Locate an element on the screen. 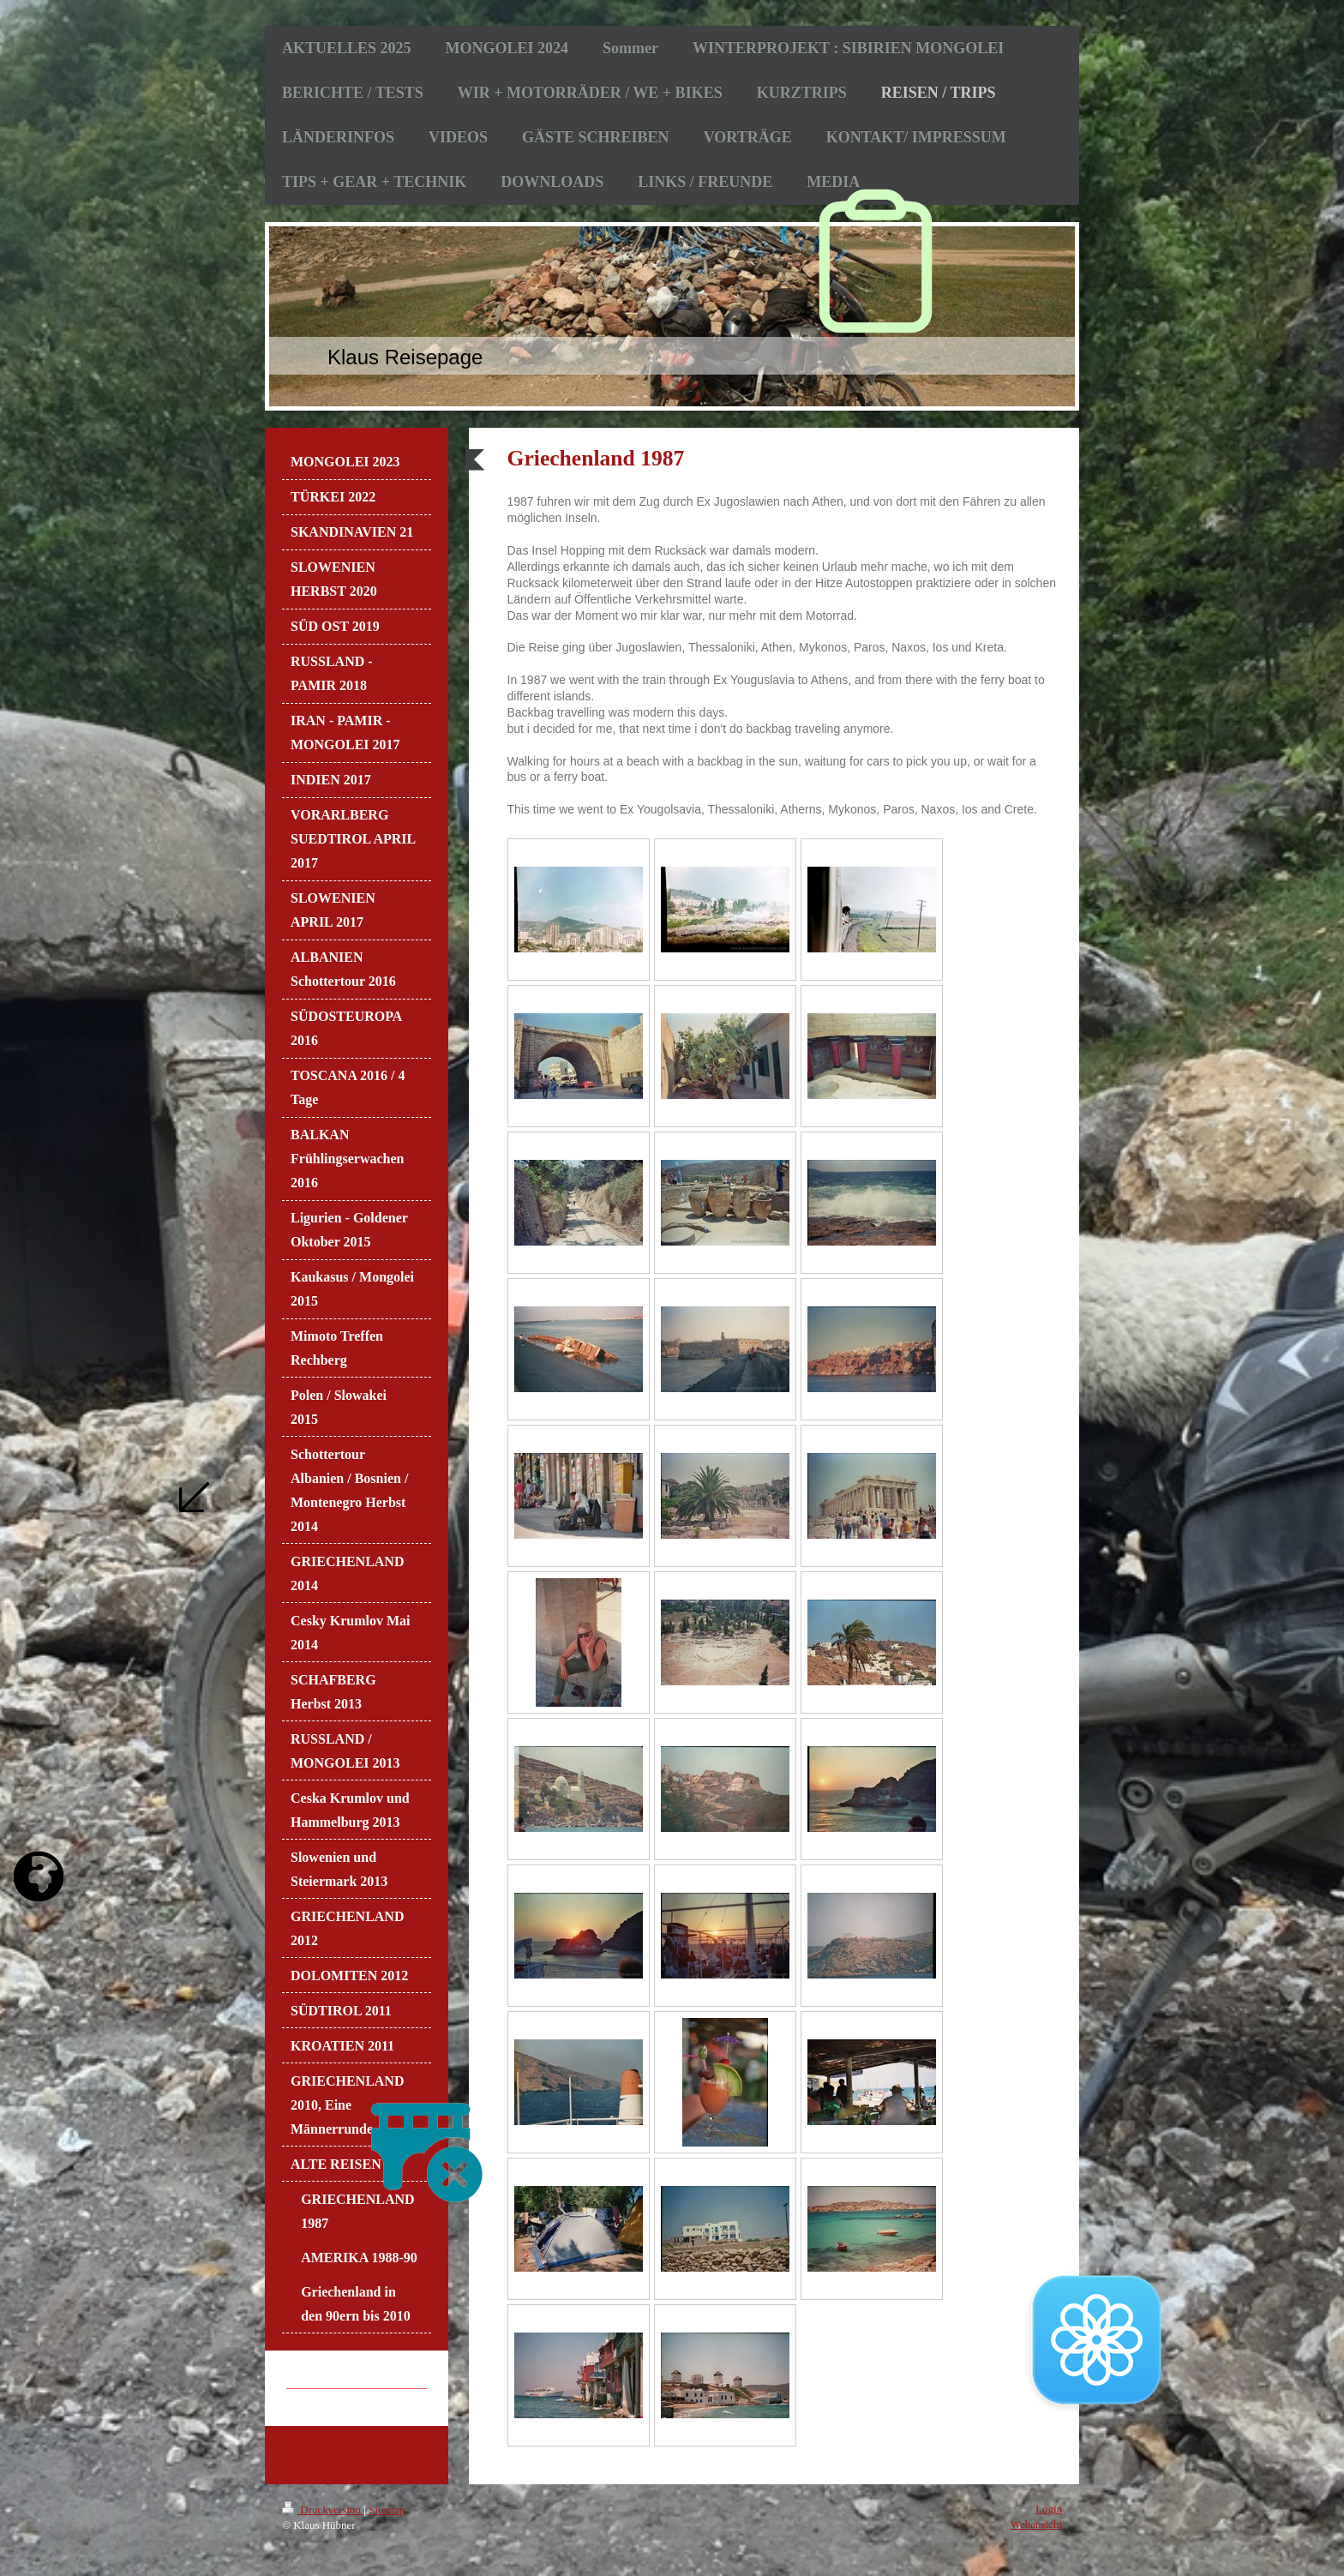  view africa region settings is located at coordinates (39, 1876).